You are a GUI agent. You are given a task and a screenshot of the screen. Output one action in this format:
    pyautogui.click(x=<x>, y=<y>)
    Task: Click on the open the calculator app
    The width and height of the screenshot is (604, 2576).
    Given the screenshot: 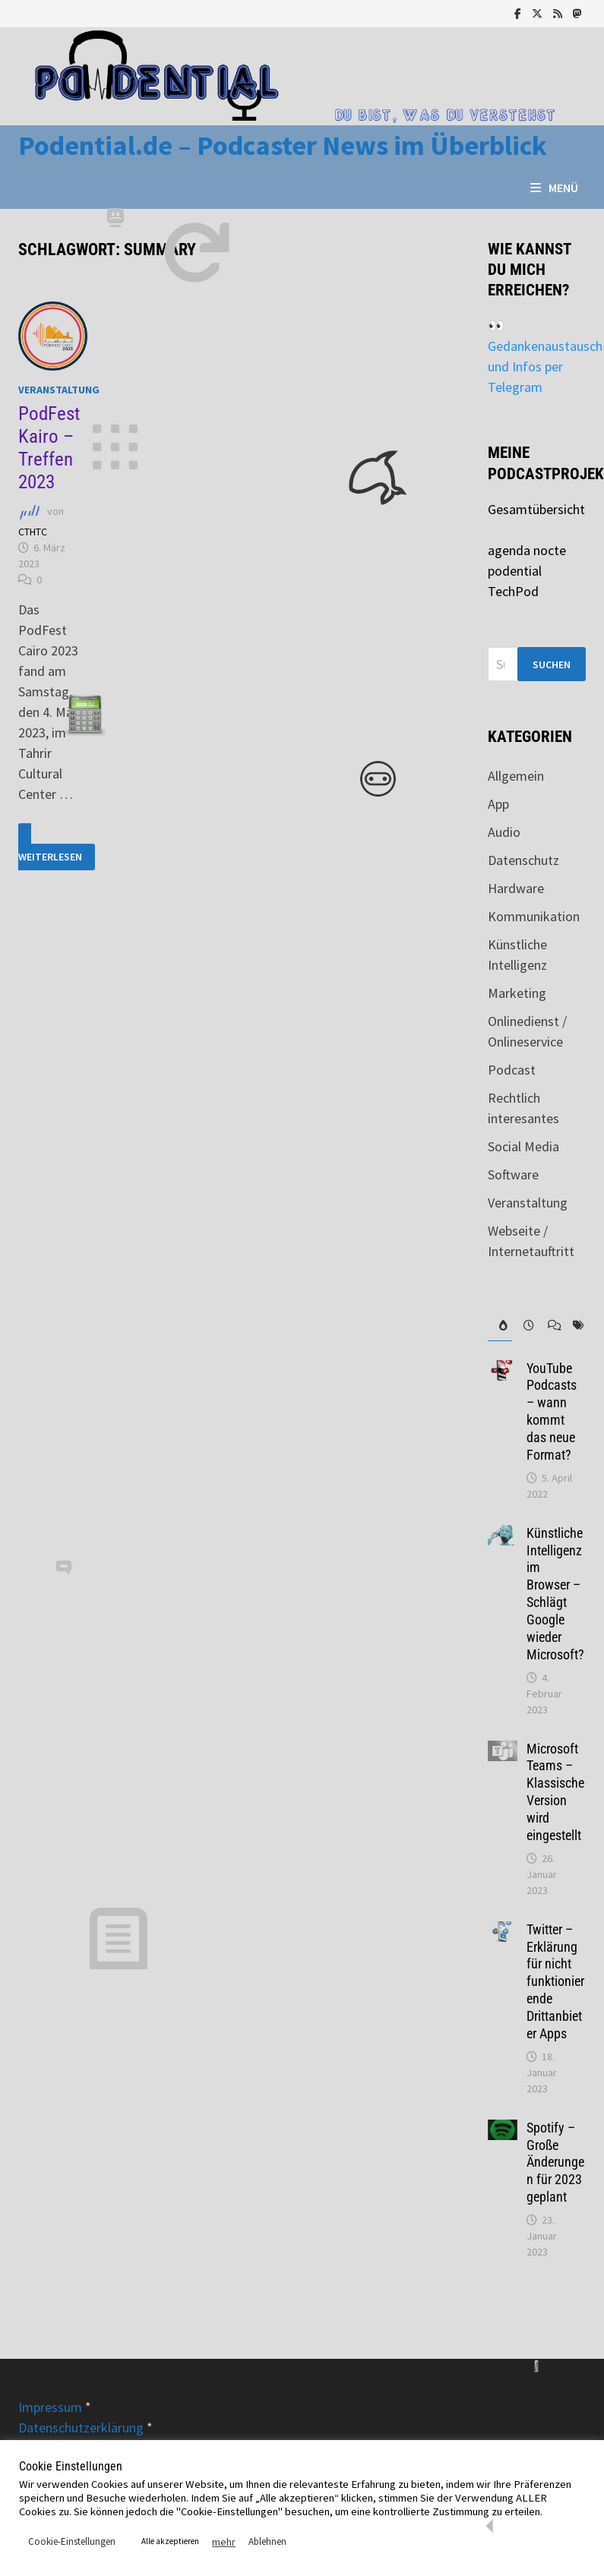 What is the action you would take?
    pyautogui.click(x=85, y=715)
    